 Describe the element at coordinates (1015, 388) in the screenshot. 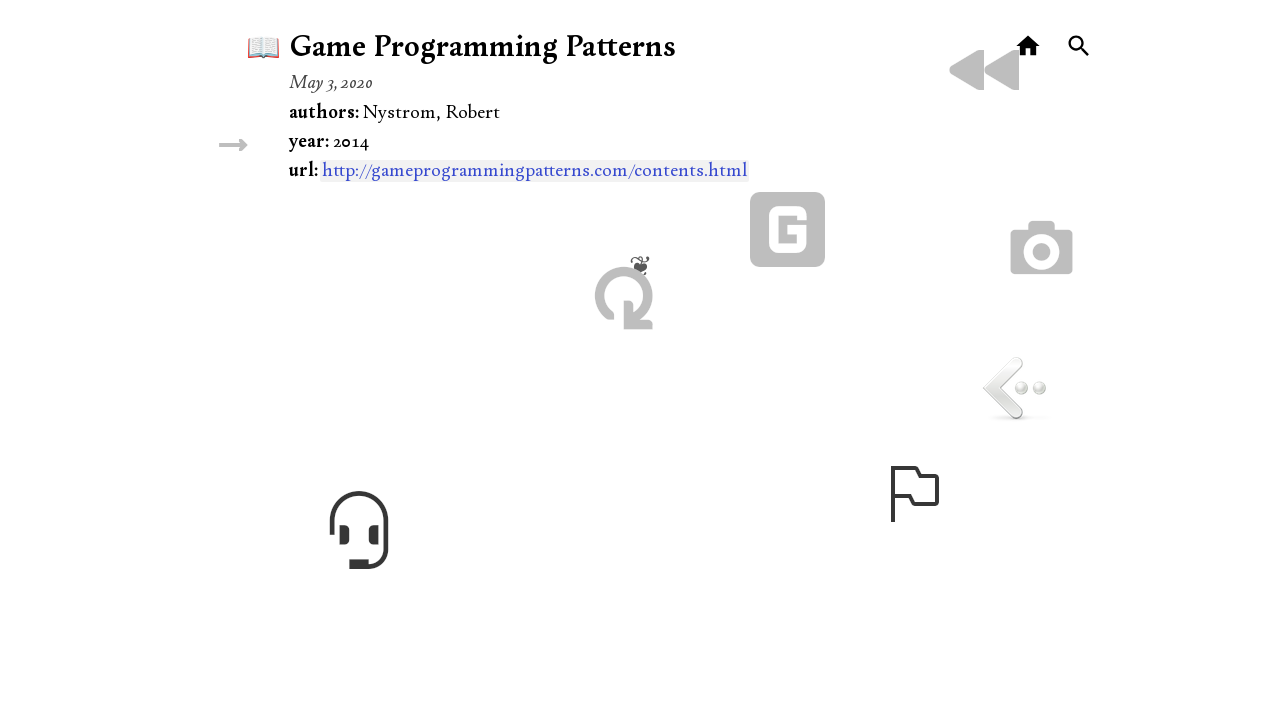

I see `go back to the previous screen` at that location.